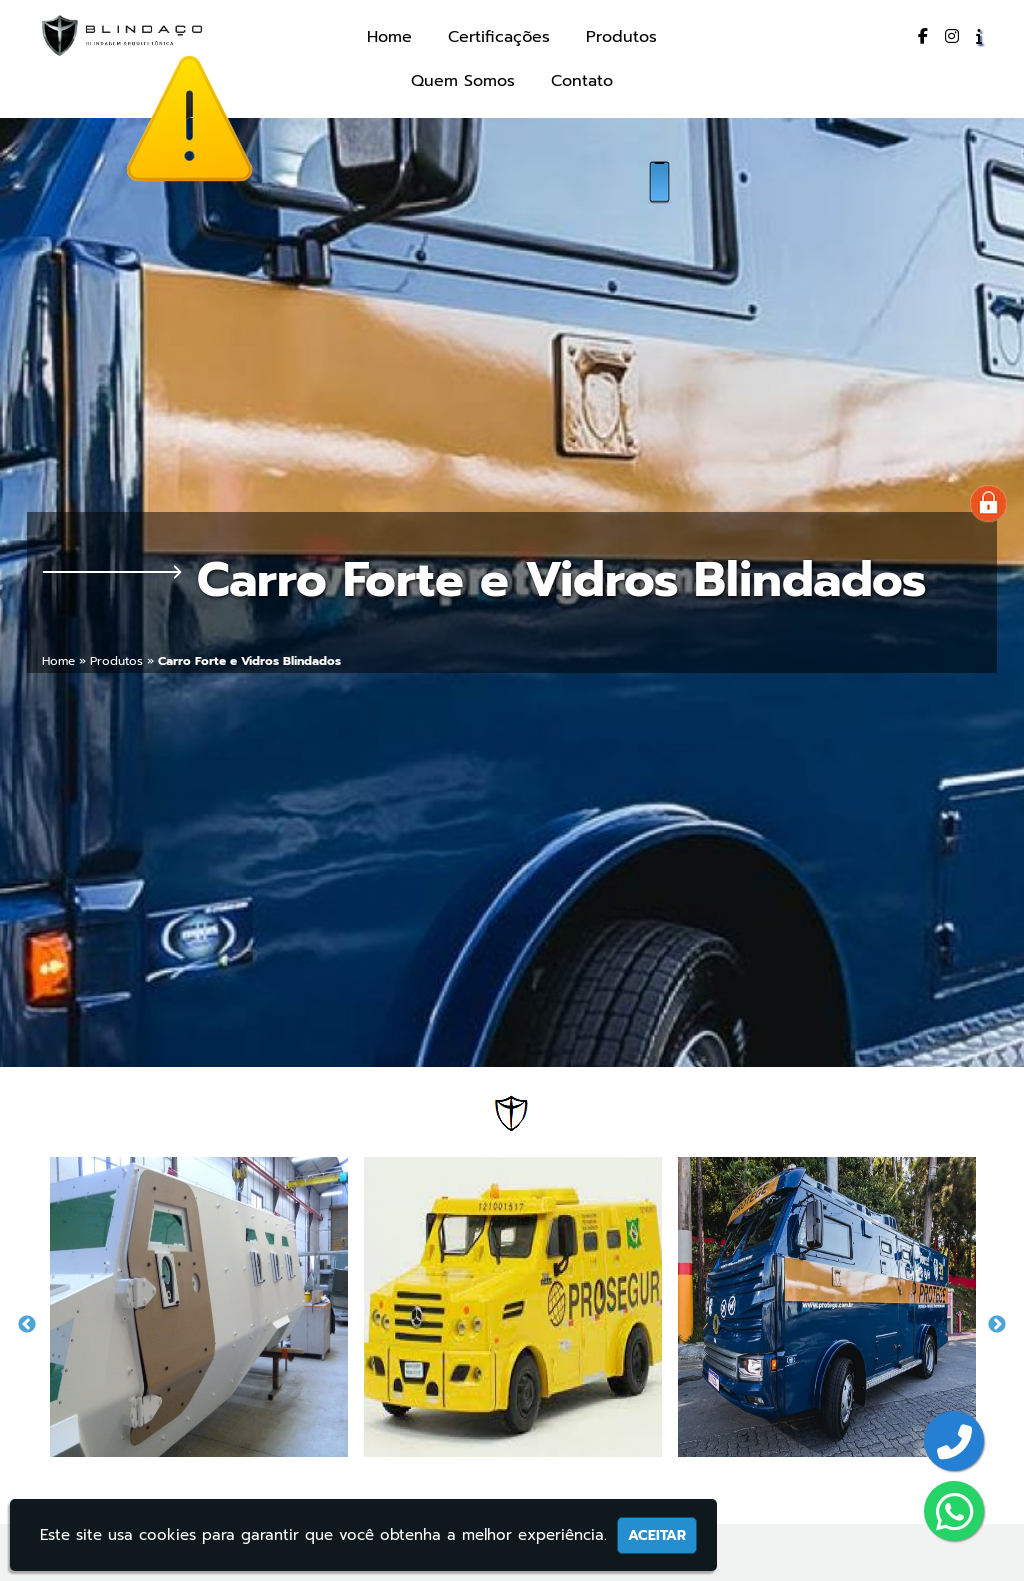 The image size is (1024, 1581). Describe the element at coordinates (659, 182) in the screenshot. I see `iPhone XR device icon for system identification` at that location.